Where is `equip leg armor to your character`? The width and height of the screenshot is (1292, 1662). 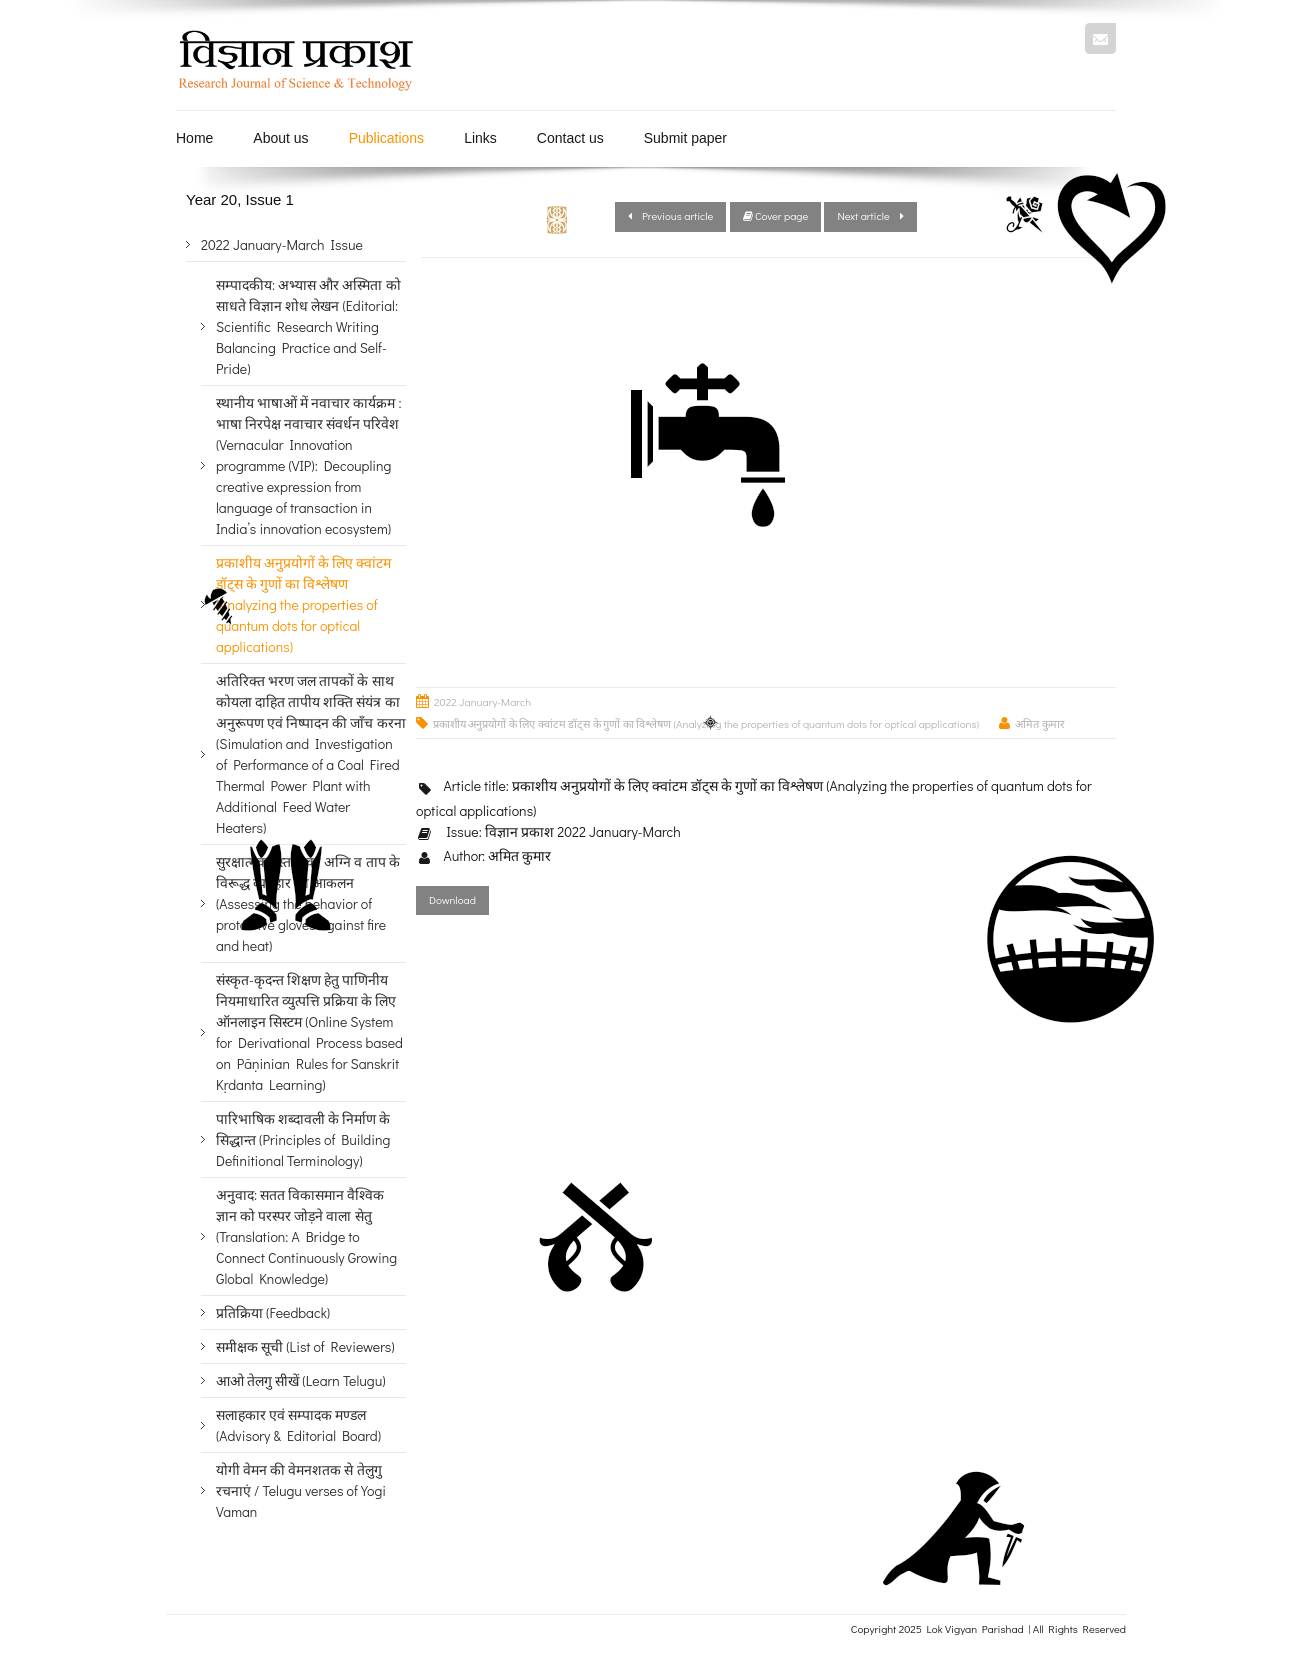 equip leg armor to your character is located at coordinates (286, 885).